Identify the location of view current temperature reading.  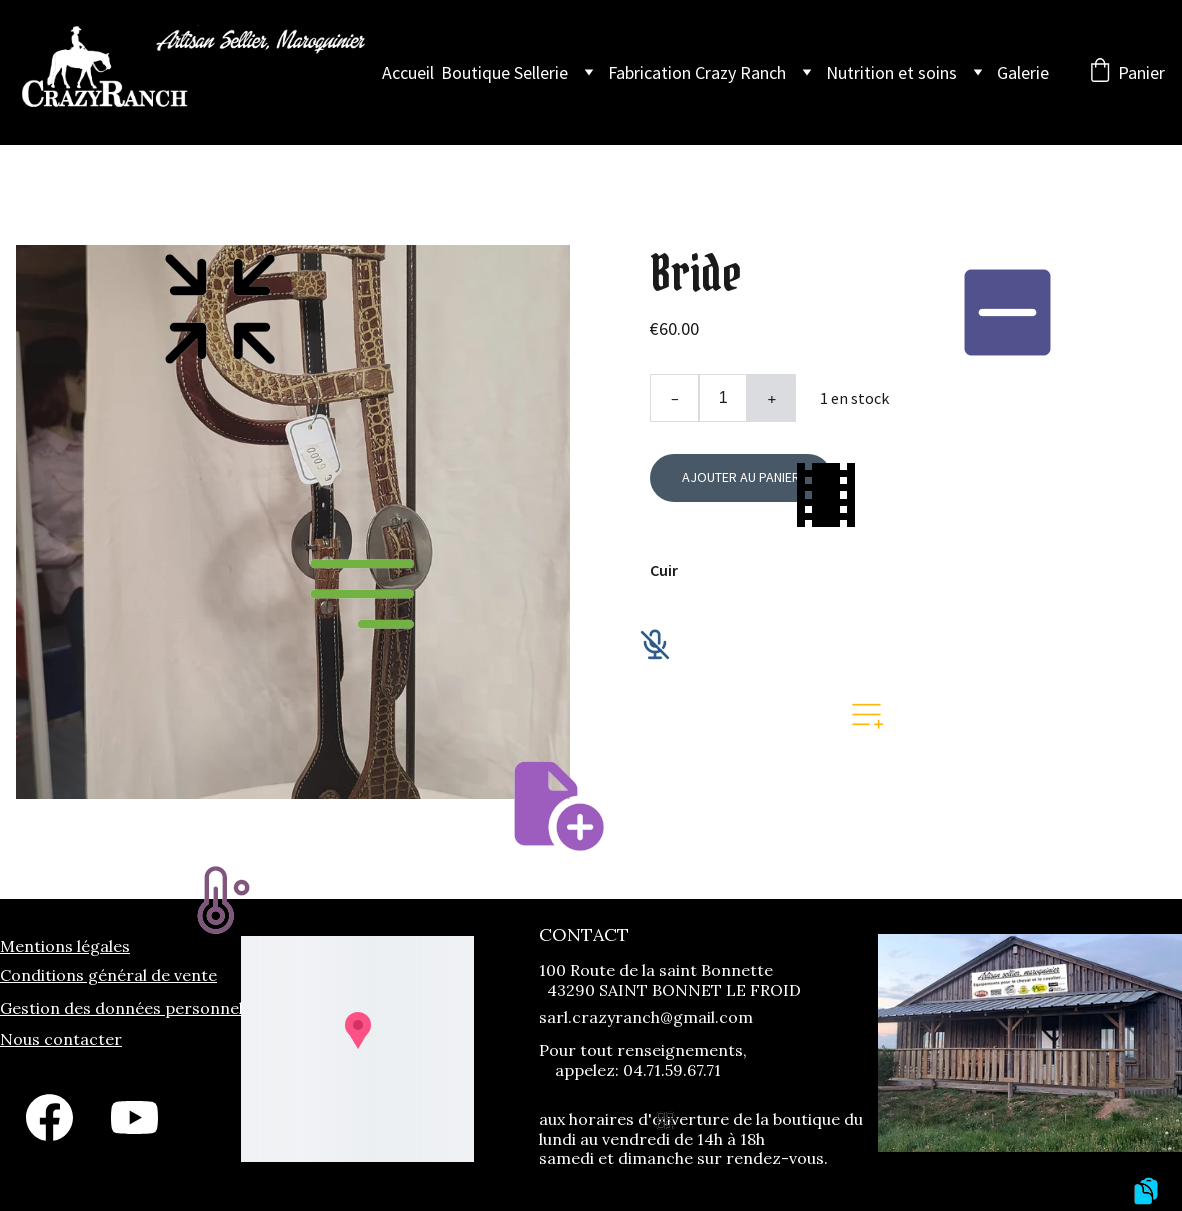
(218, 900).